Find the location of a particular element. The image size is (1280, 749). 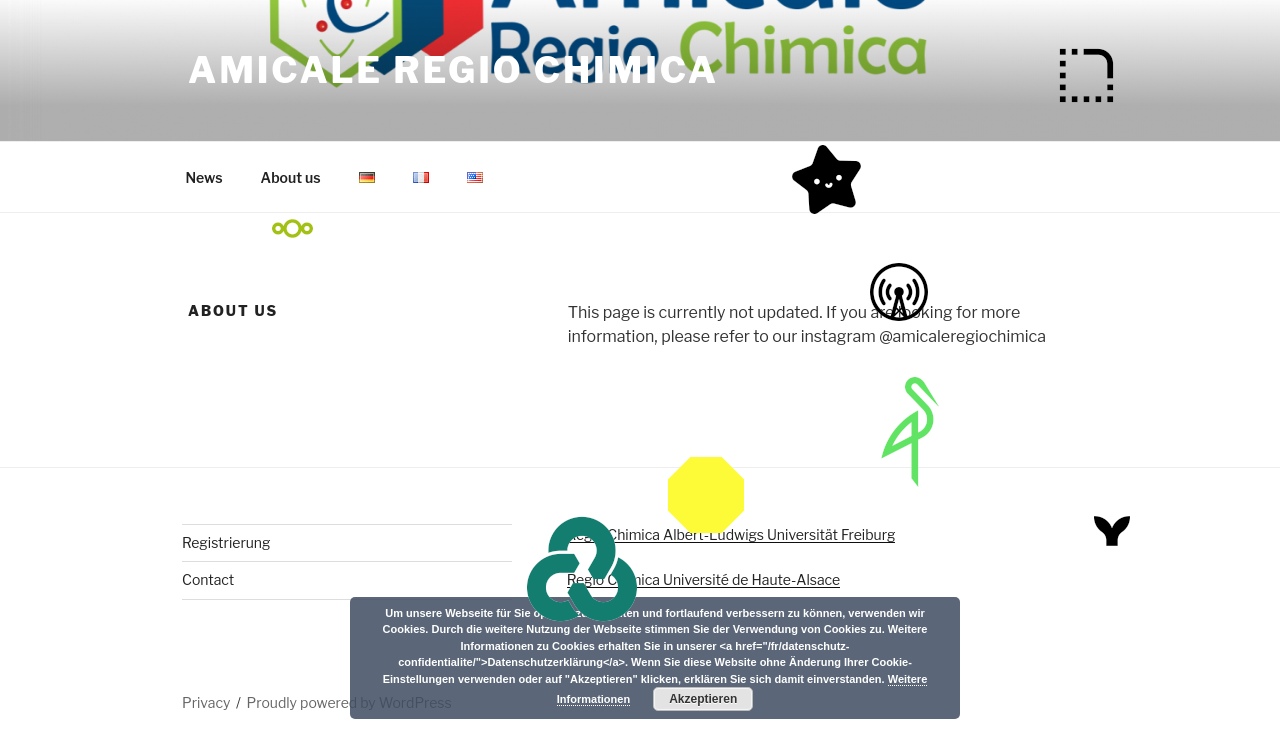

minio object storage service logo is located at coordinates (910, 432).